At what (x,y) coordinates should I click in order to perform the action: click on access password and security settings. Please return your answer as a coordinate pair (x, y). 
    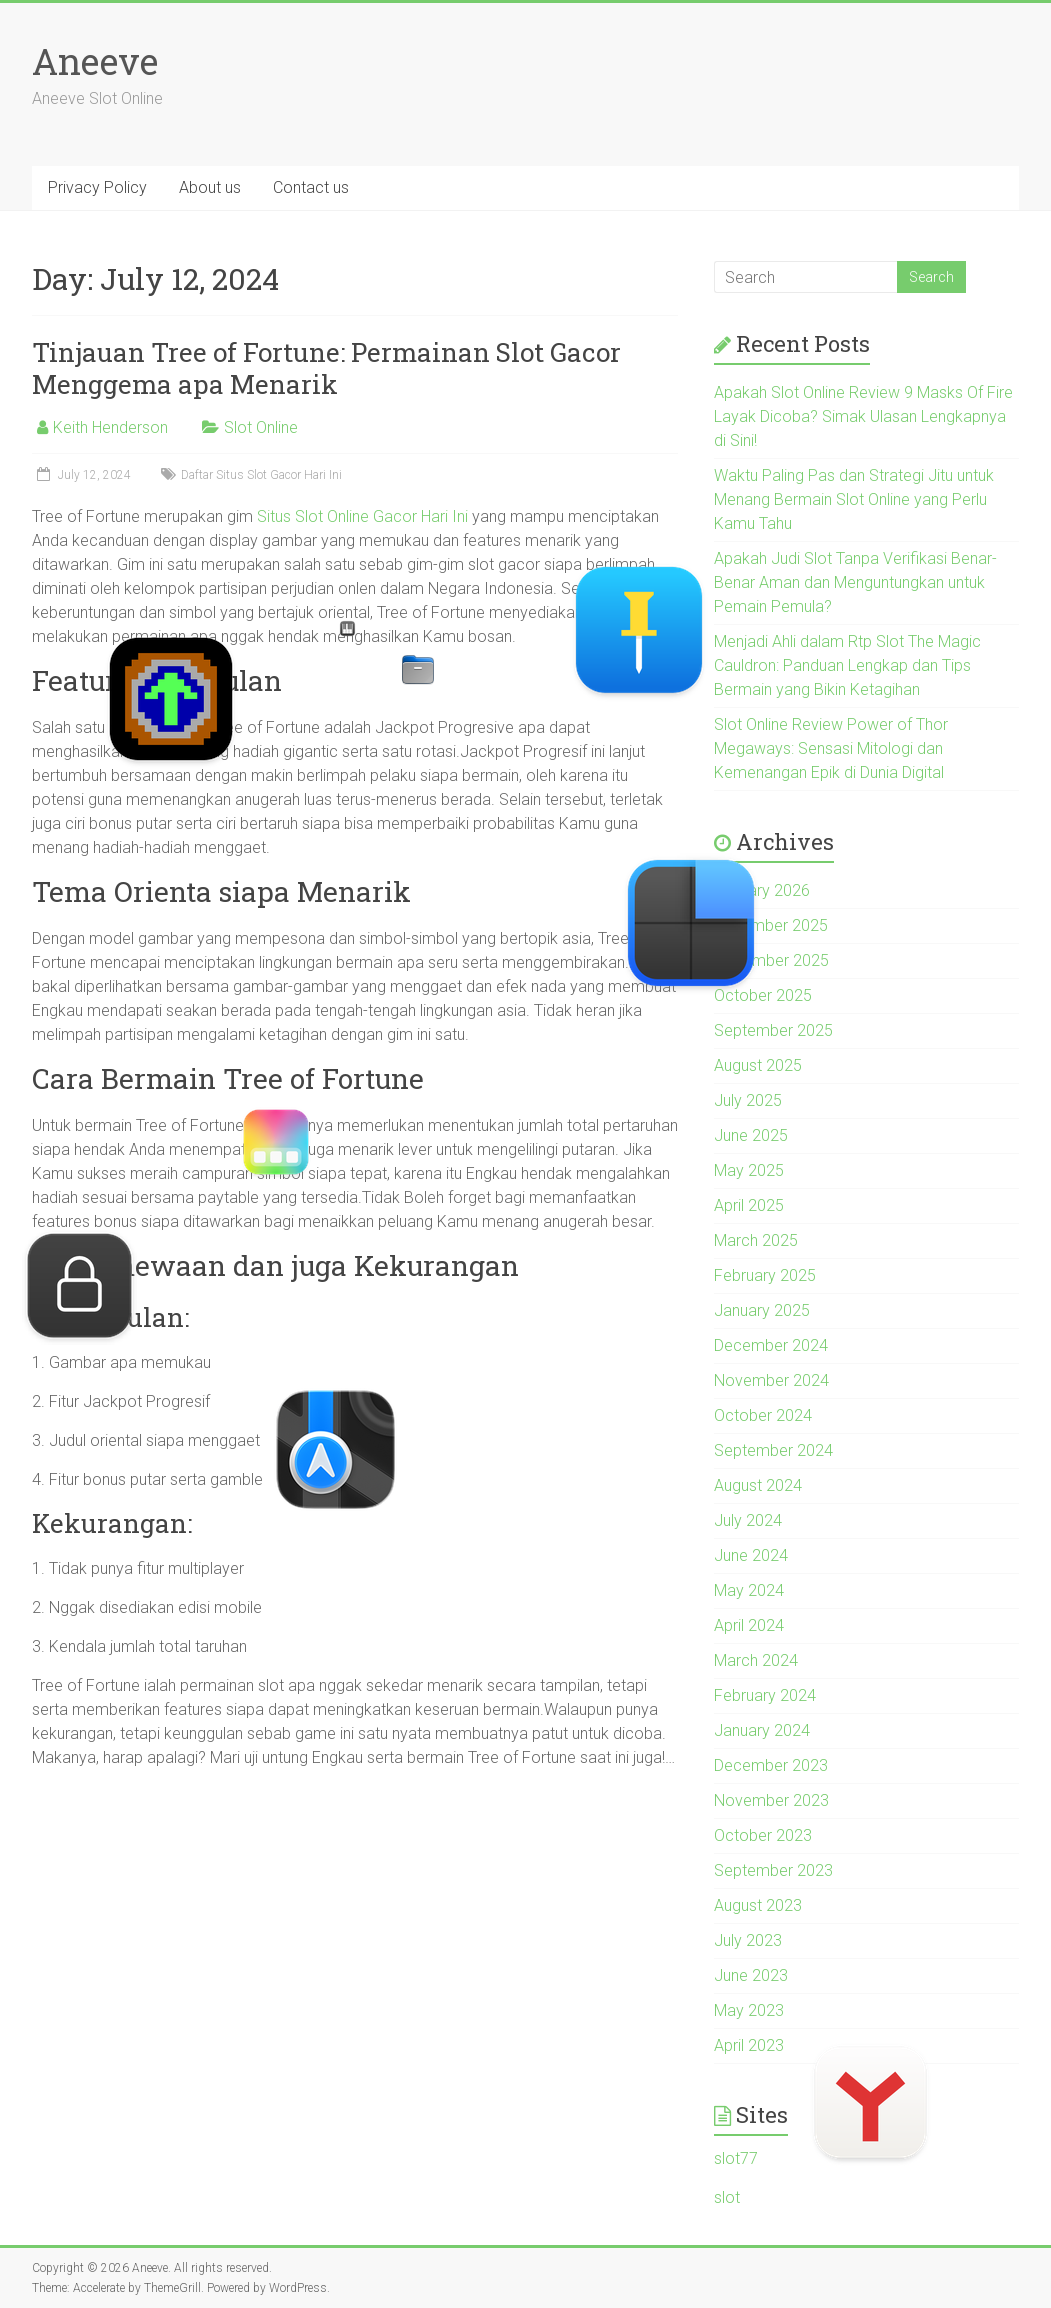
    Looking at the image, I should click on (79, 1287).